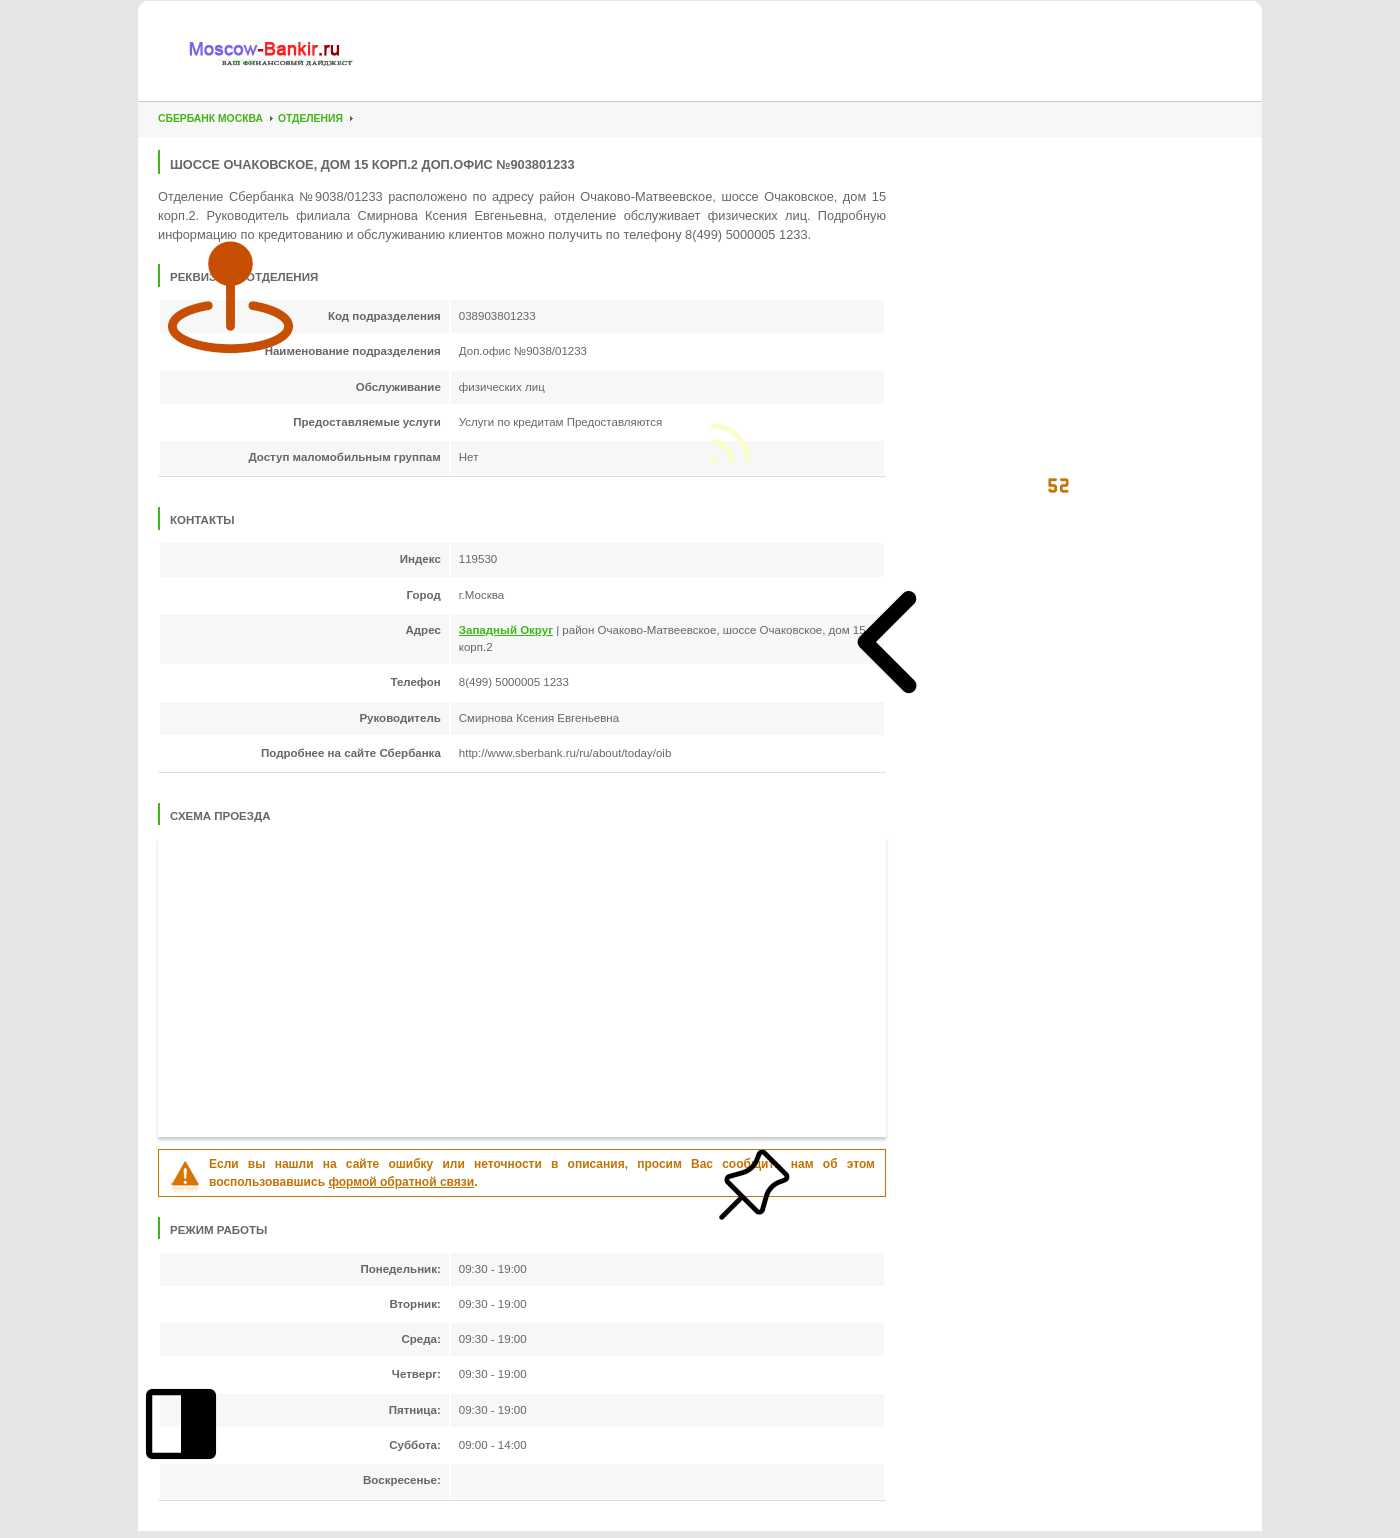 The width and height of the screenshot is (1400, 1538). Describe the element at coordinates (896, 642) in the screenshot. I see `go back to the previous page` at that location.